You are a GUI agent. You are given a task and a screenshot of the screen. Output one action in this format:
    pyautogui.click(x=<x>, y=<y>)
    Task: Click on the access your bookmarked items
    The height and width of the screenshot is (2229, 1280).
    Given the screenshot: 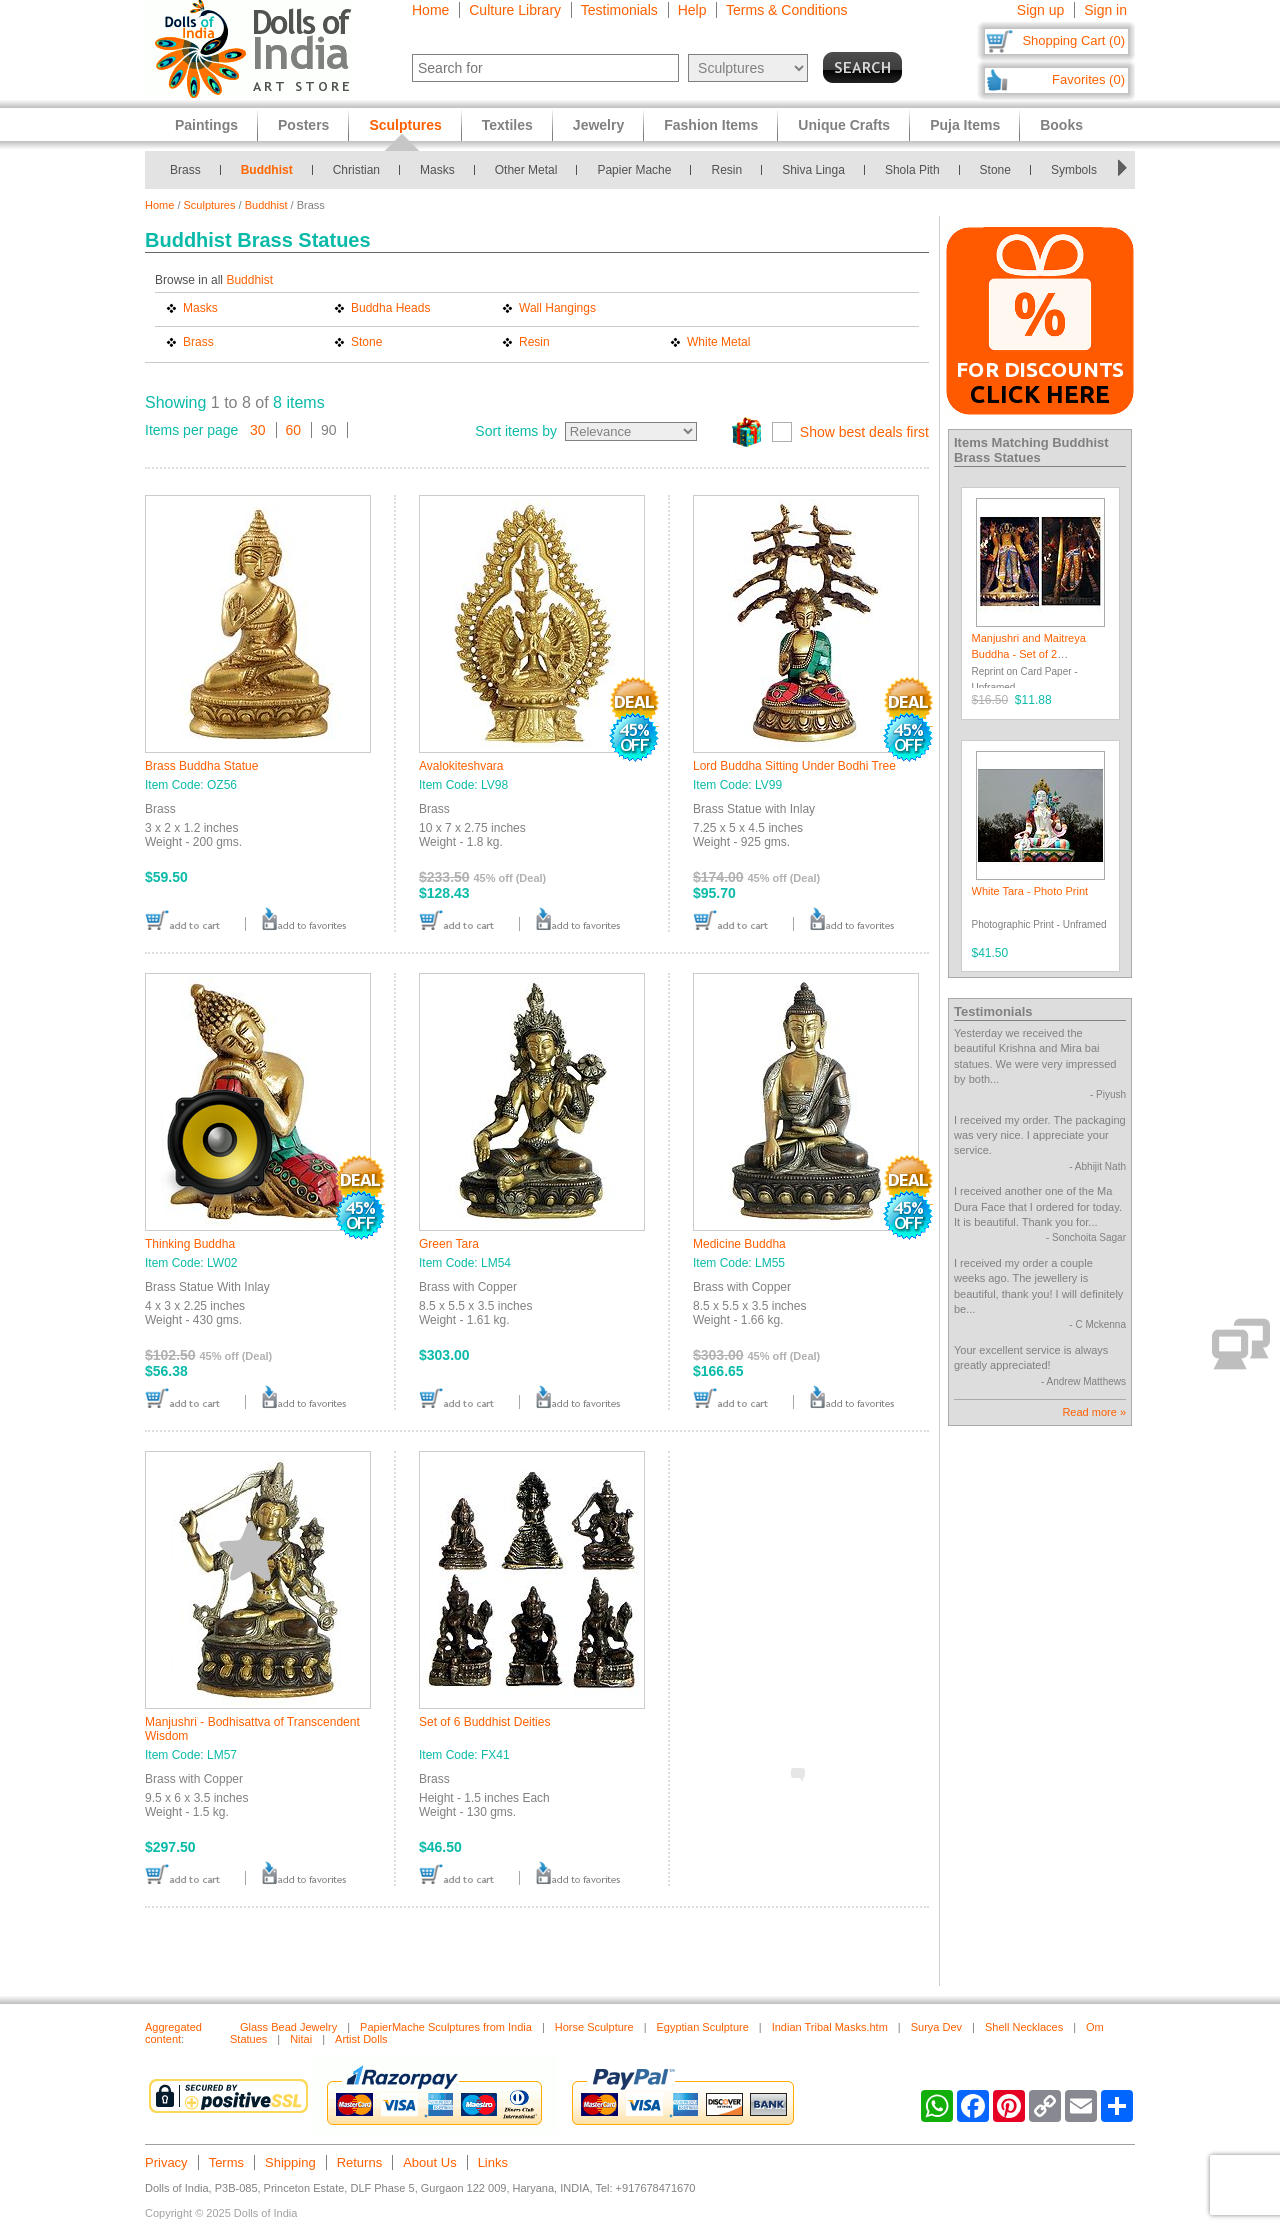 What is the action you would take?
    pyautogui.click(x=250, y=1553)
    